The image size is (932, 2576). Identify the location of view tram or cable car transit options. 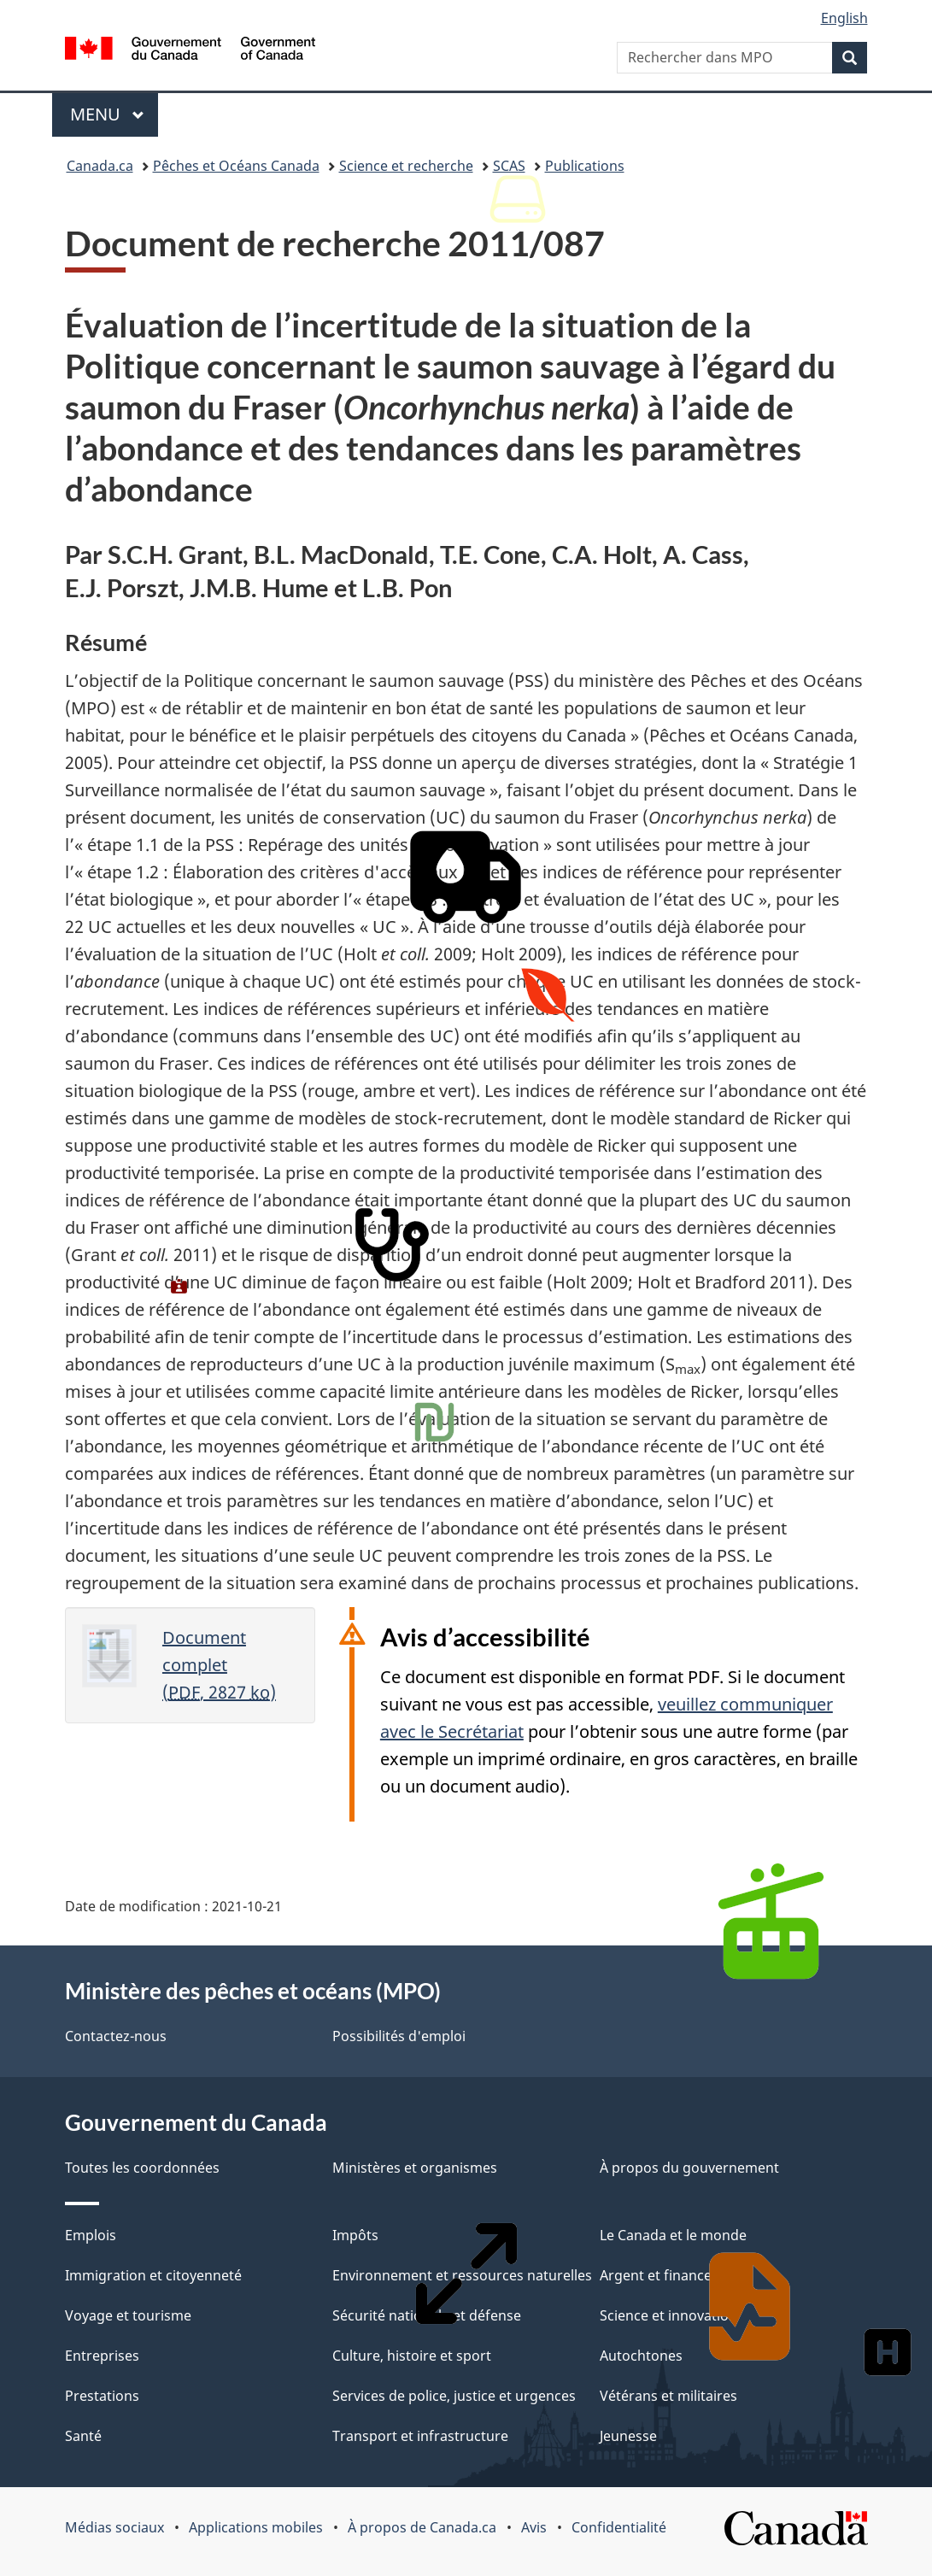
(771, 1924).